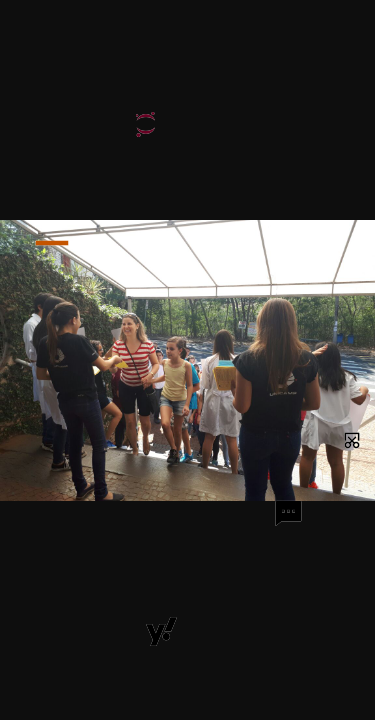 This screenshot has height=720, width=375. Describe the element at coordinates (52, 243) in the screenshot. I see `remove or subtract an item` at that location.